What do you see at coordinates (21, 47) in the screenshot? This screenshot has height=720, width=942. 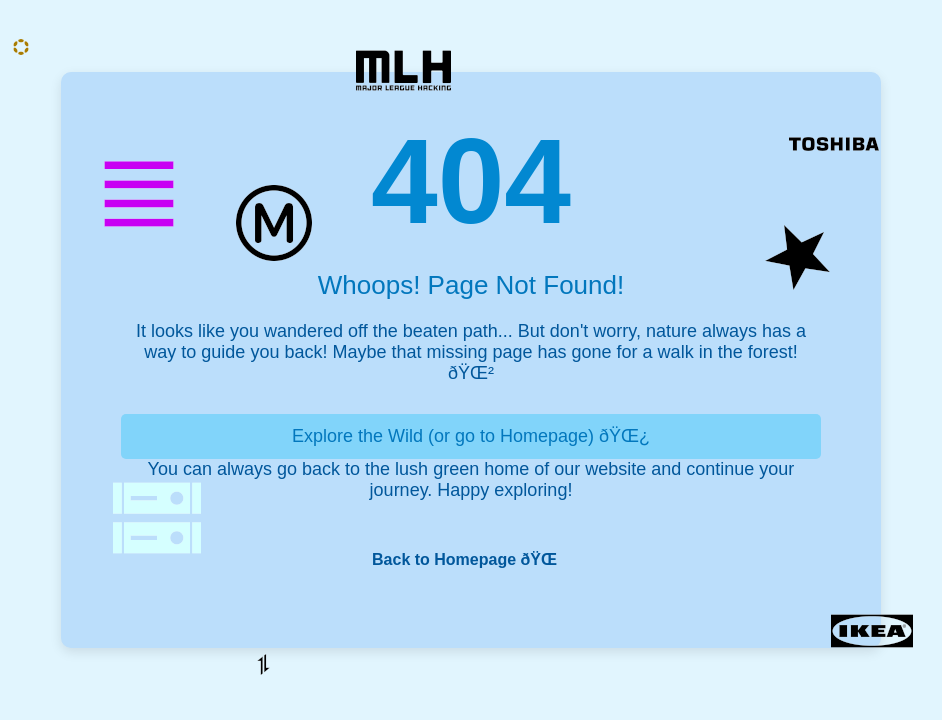 I see `polkadot cryptocurrency or blockchain platform logo` at bounding box center [21, 47].